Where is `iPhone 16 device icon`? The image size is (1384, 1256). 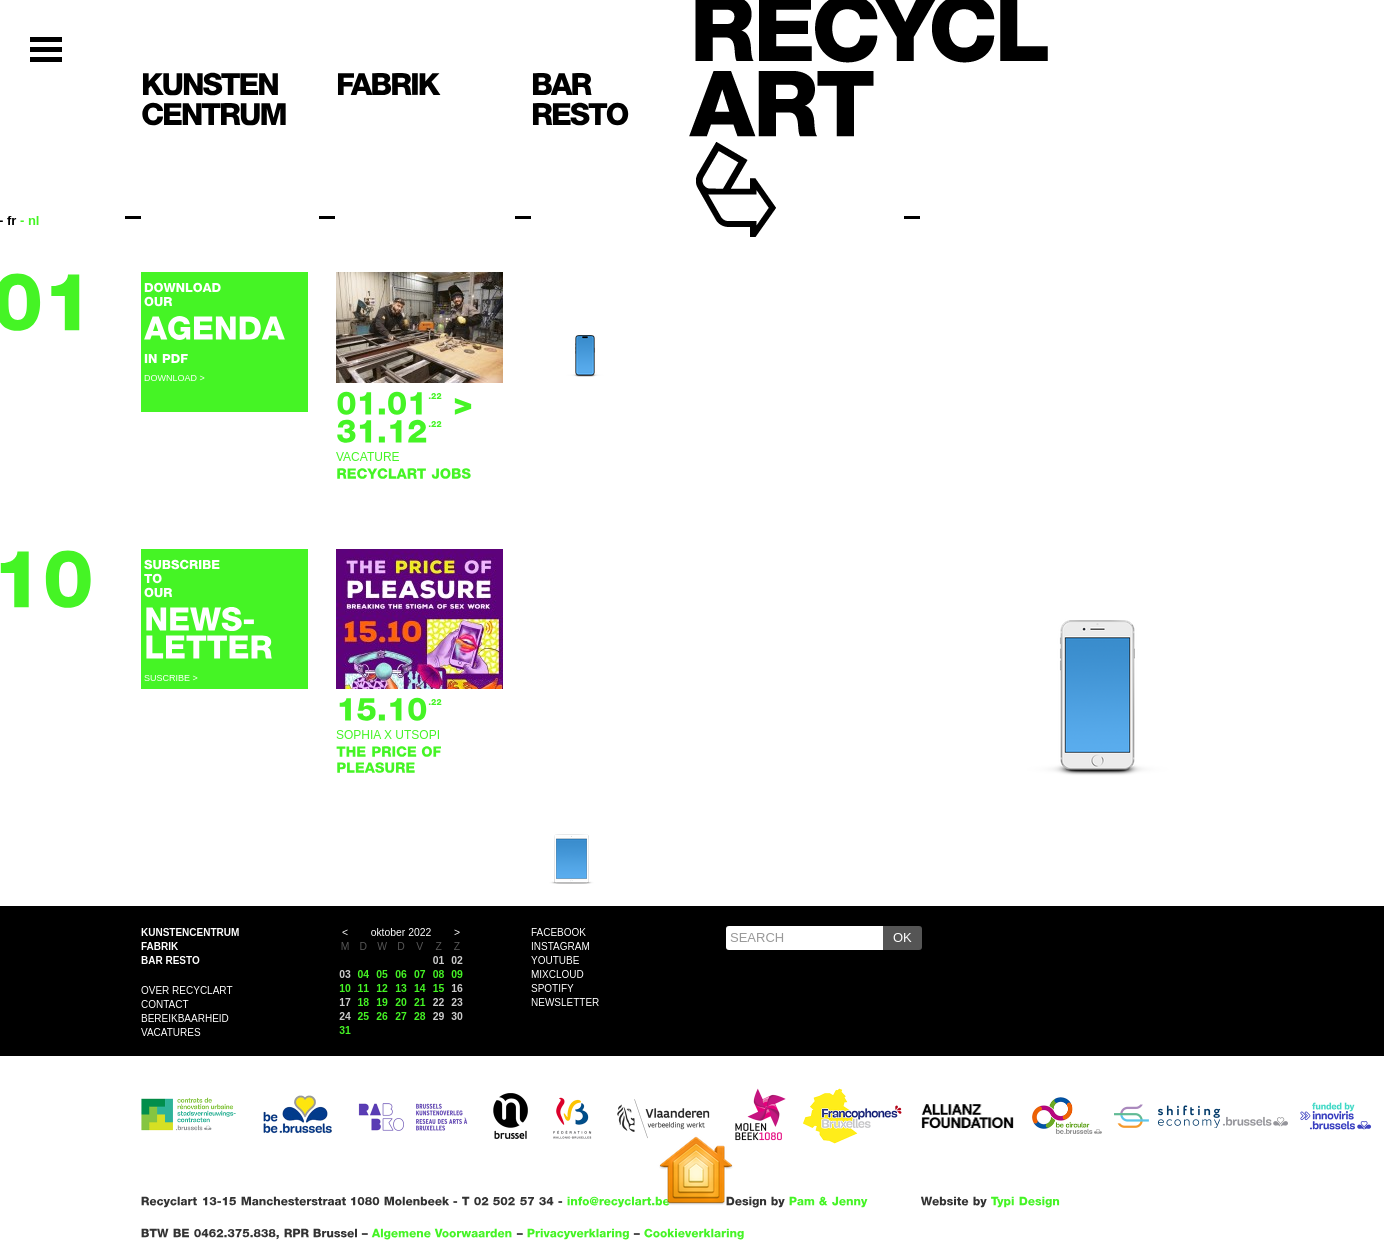 iPhone 16 device icon is located at coordinates (585, 356).